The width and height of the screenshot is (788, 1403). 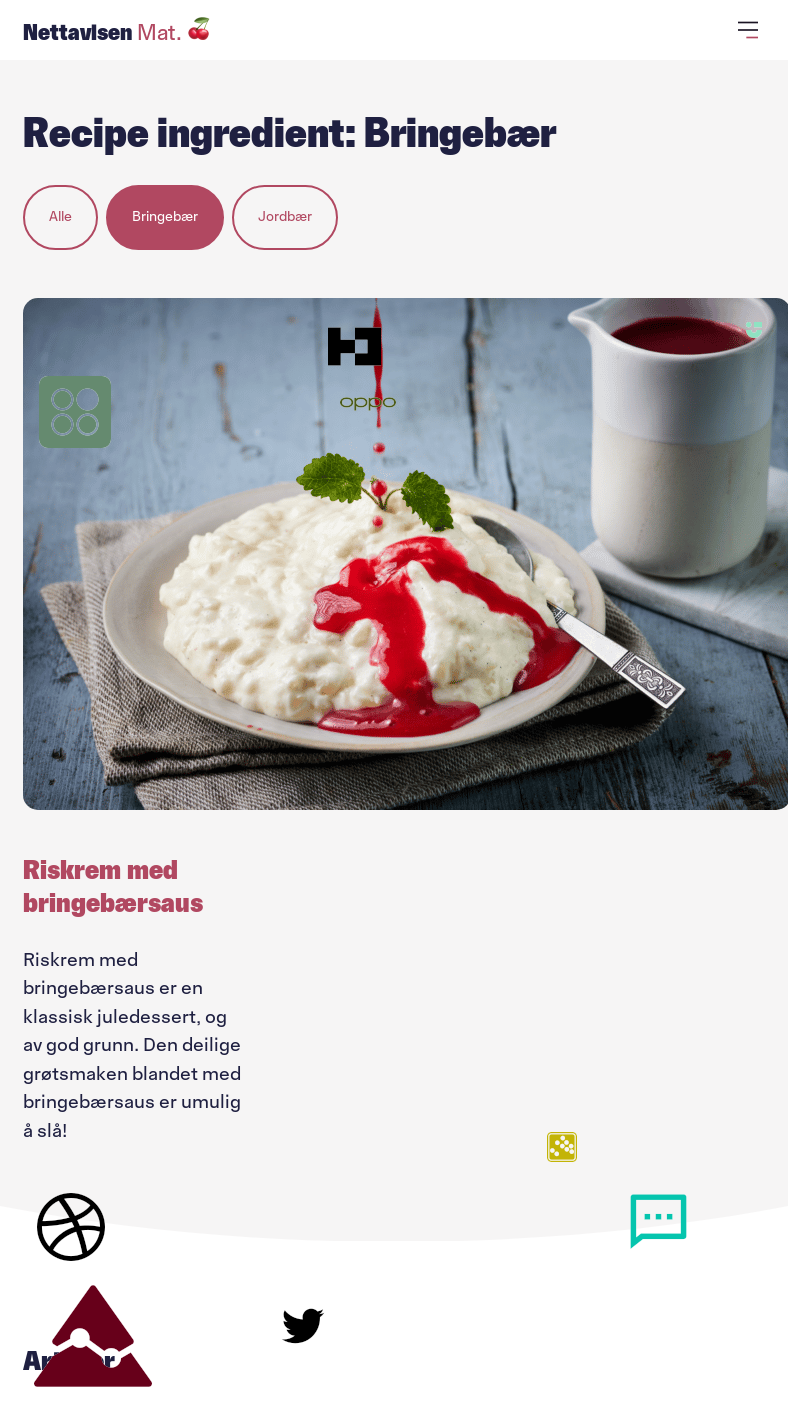 What do you see at coordinates (75, 412) in the screenshot?
I see `open the payback rewards app` at bounding box center [75, 412].